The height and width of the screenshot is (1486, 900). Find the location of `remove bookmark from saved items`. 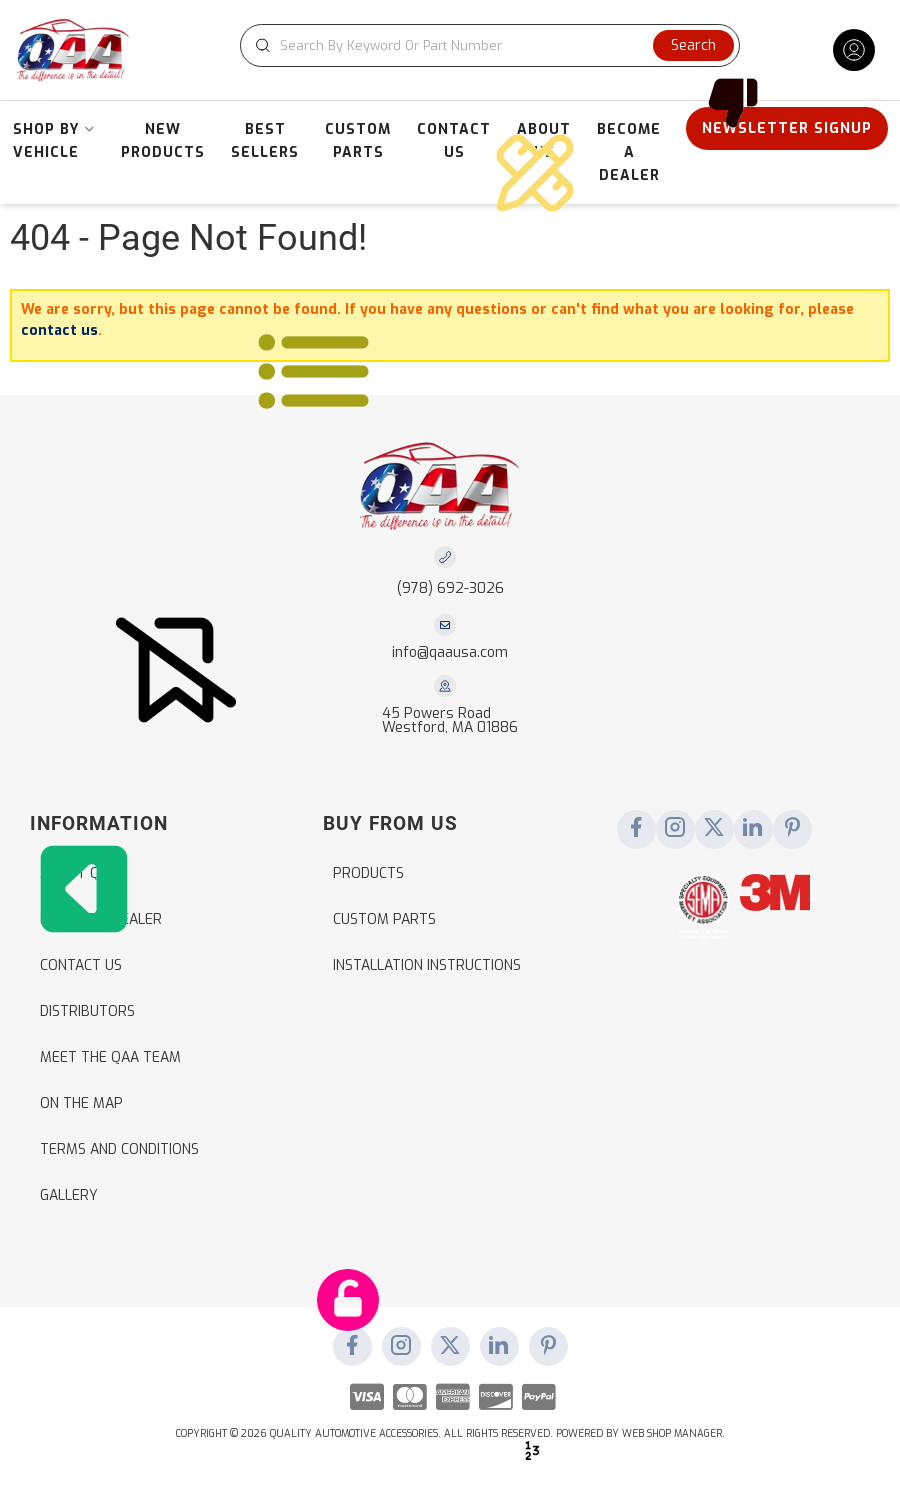

remove bookmark from saved items is located at coordinates (176, 670).